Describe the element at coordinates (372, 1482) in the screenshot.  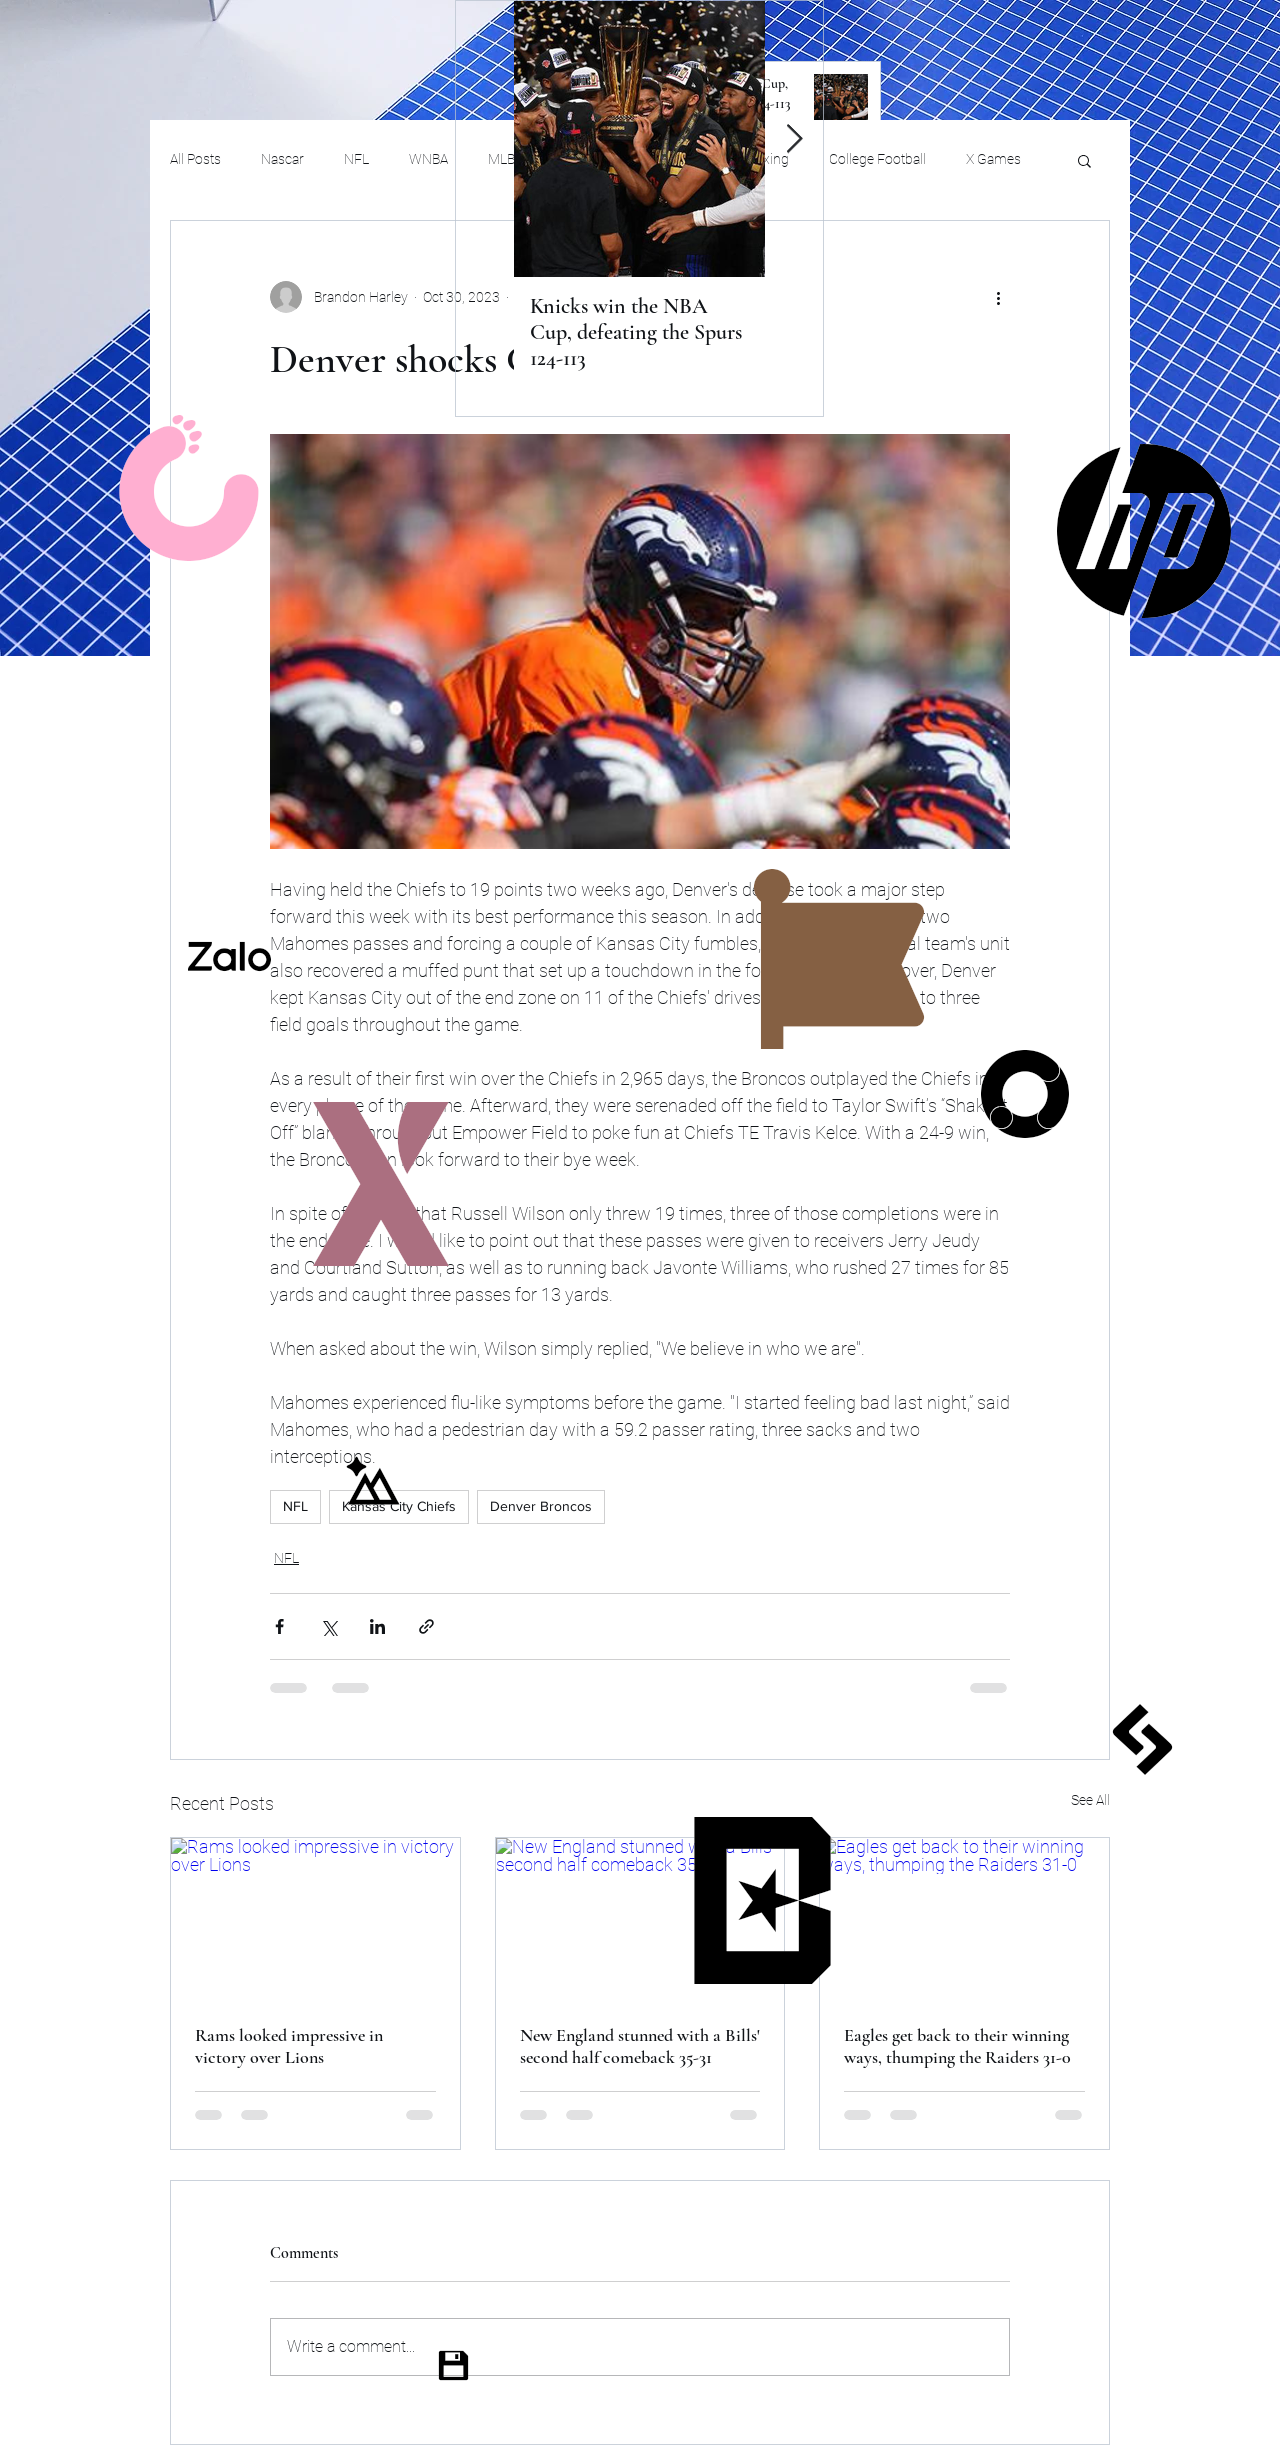
I see `generate AI-enhanced landscape images` at that location.